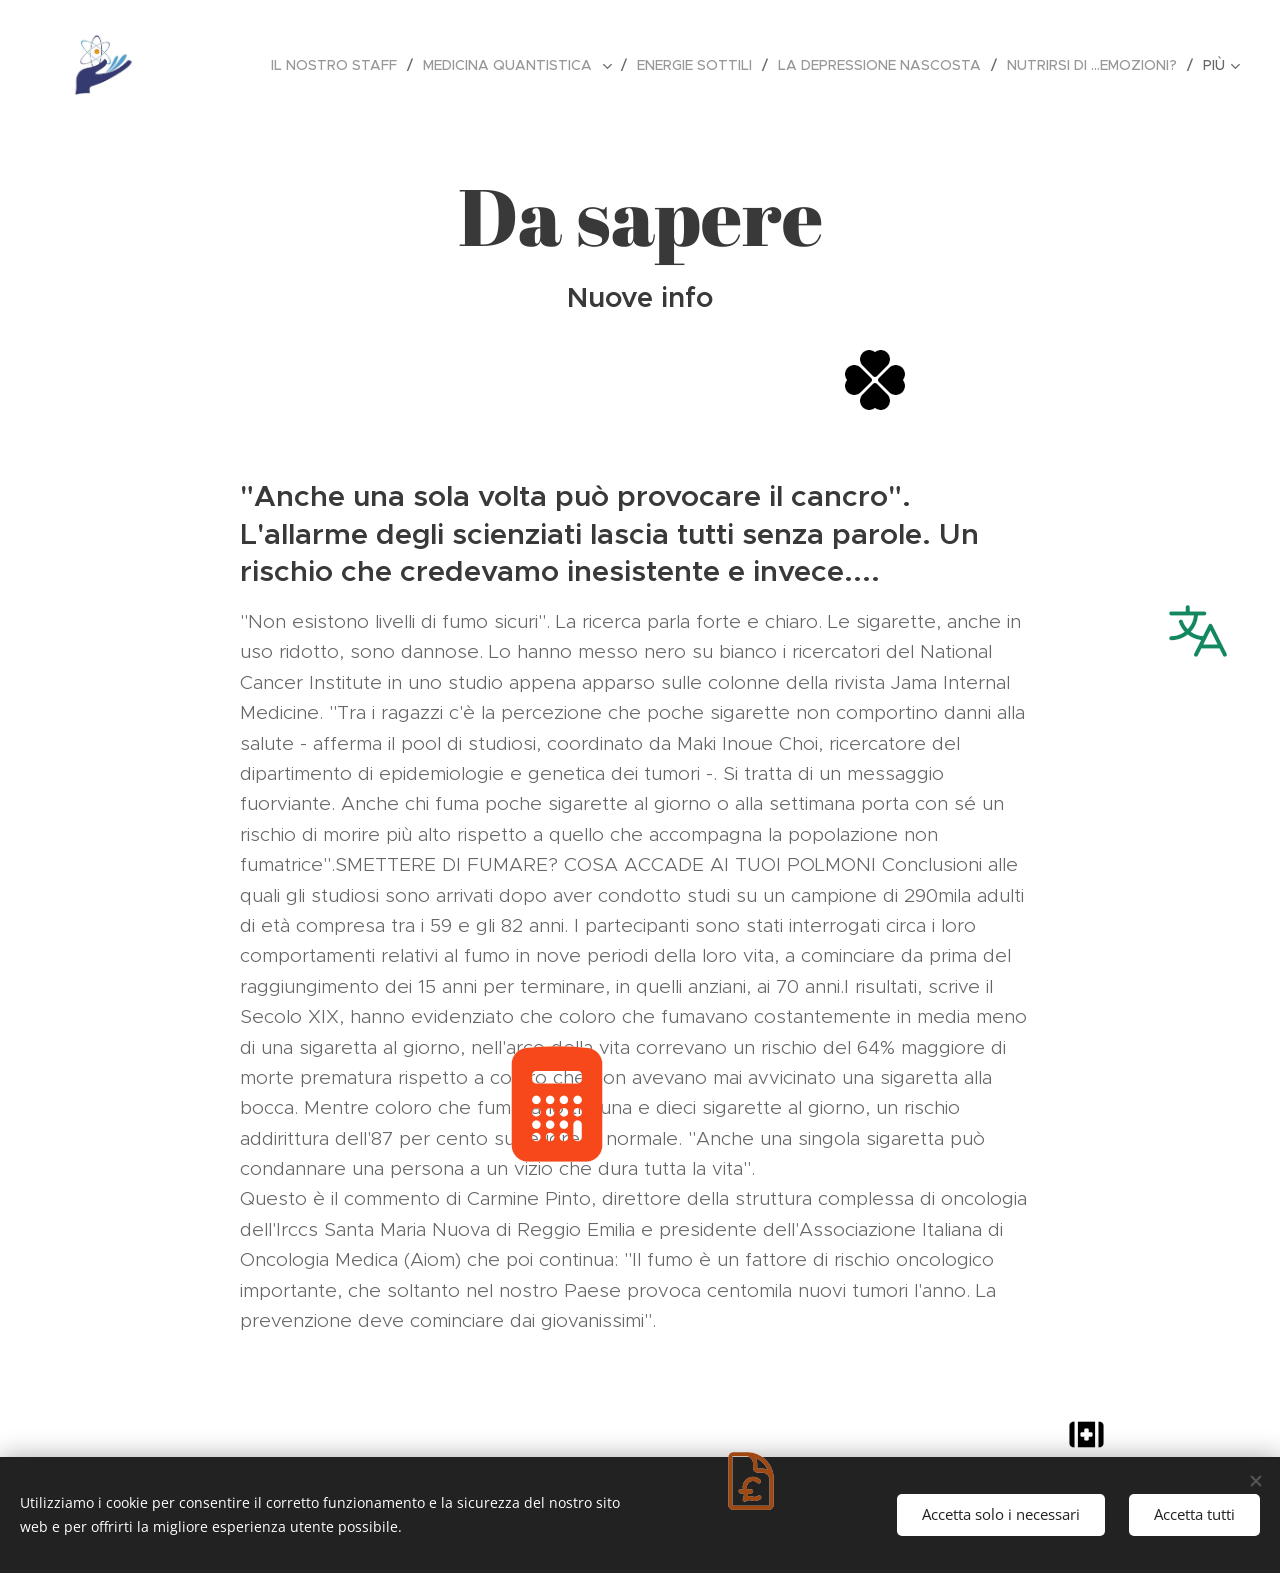  I want to click on translate text to another language, so click(1196, 632).